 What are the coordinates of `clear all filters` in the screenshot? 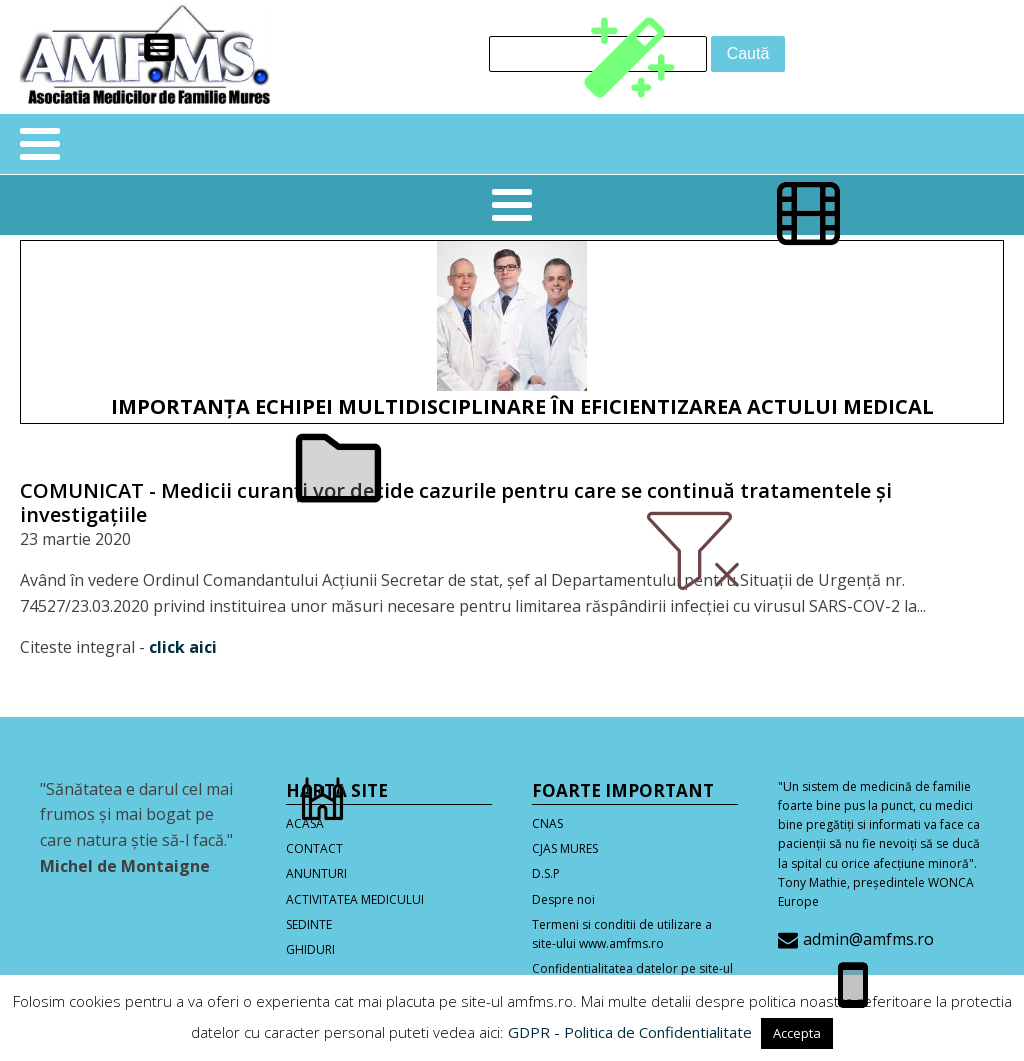 It's located at (689, 547).